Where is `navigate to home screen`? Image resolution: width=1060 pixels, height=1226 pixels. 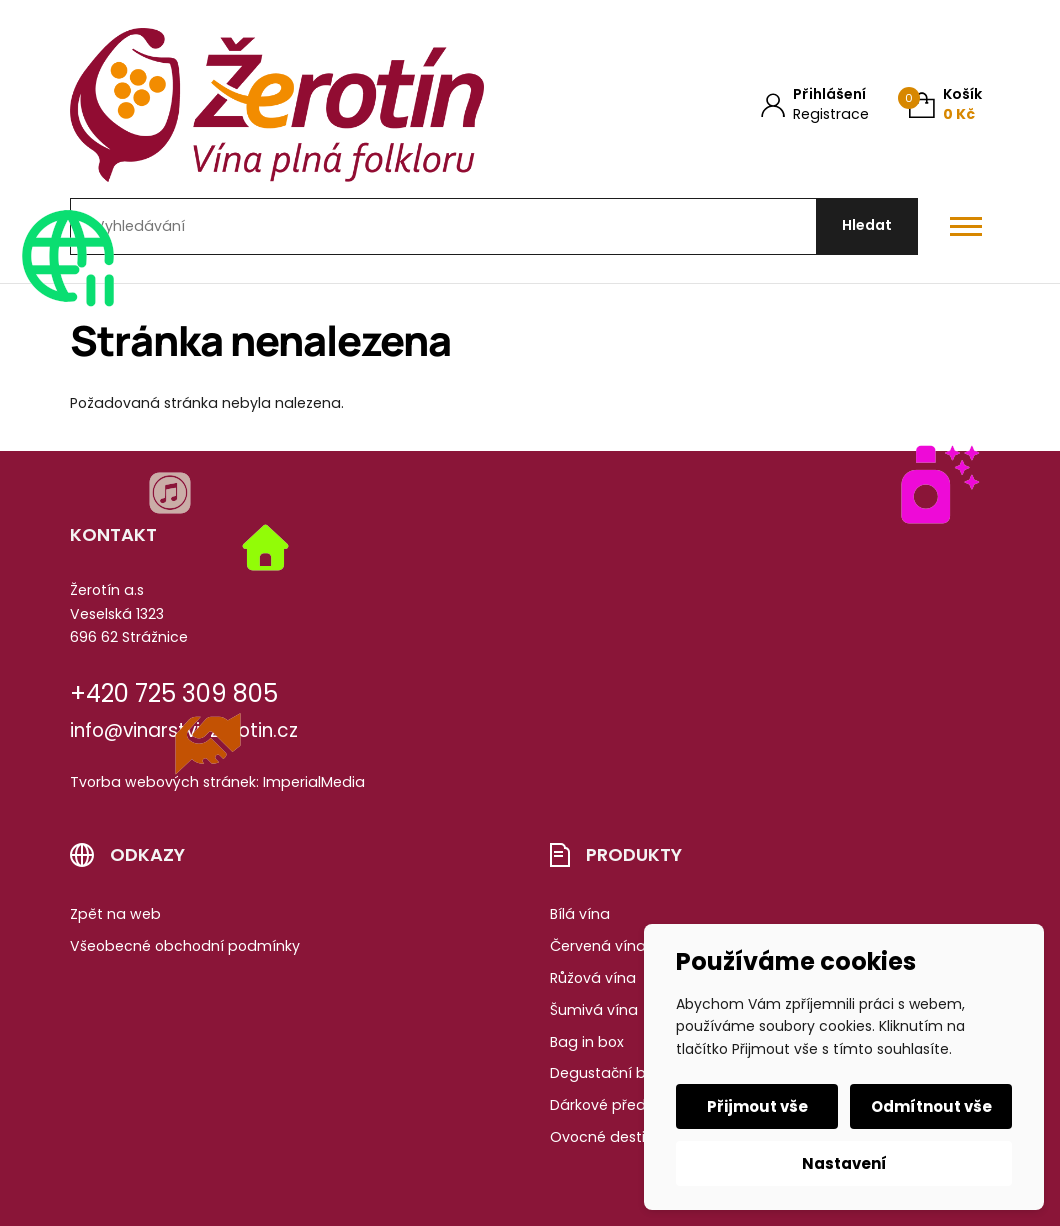
navigate to home screen is located at coordinates (265, 547).